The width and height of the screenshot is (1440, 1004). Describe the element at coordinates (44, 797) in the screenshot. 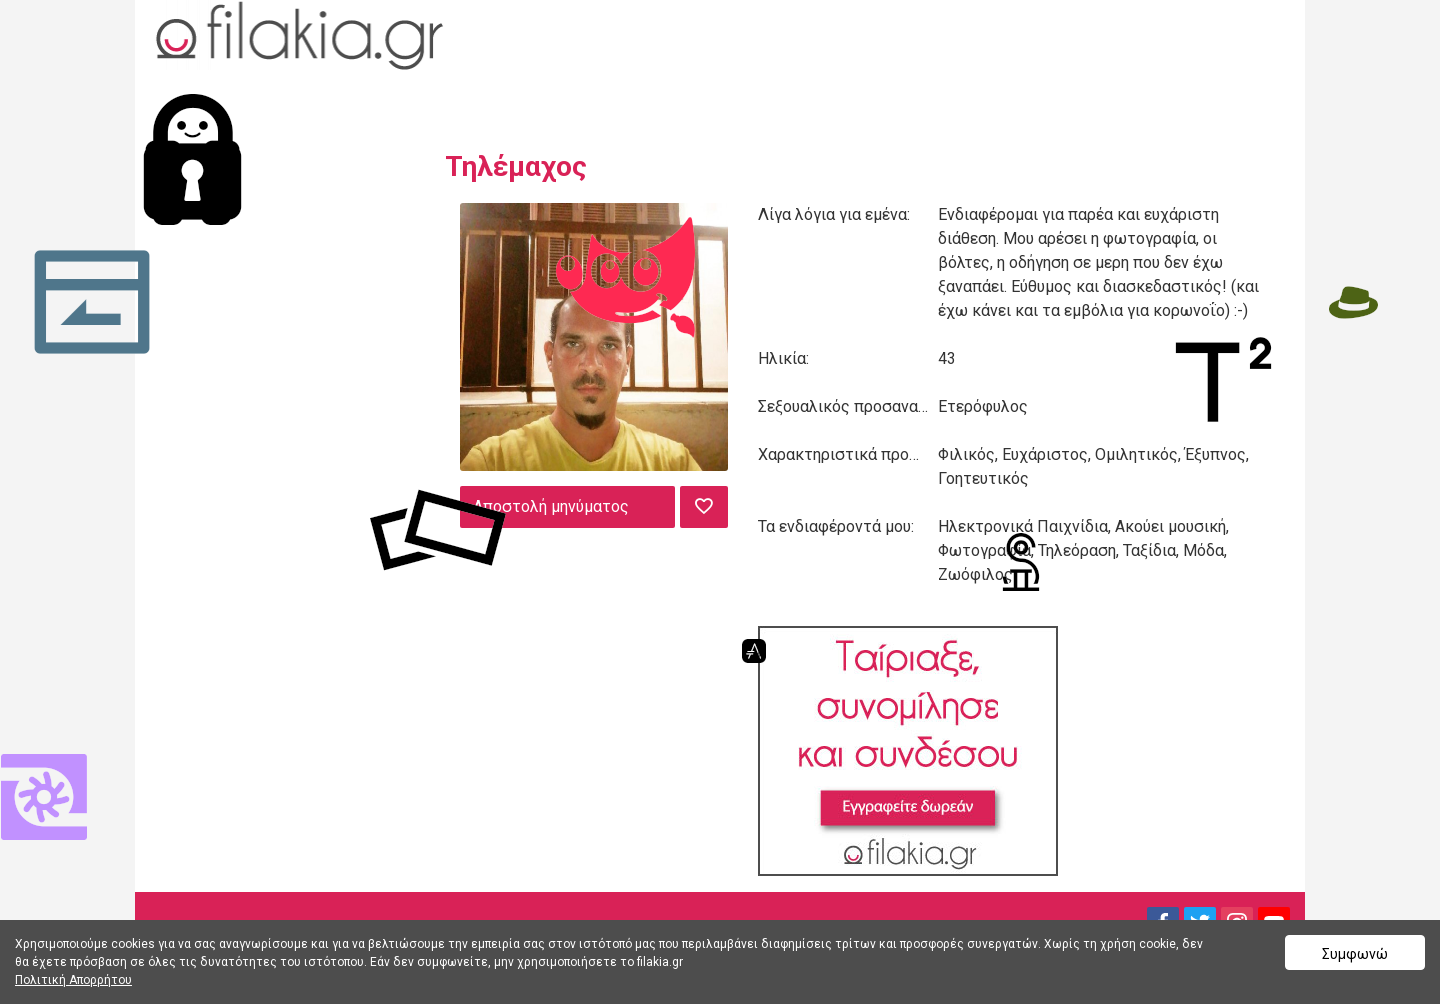

I see `turbo build system logo` at that location.